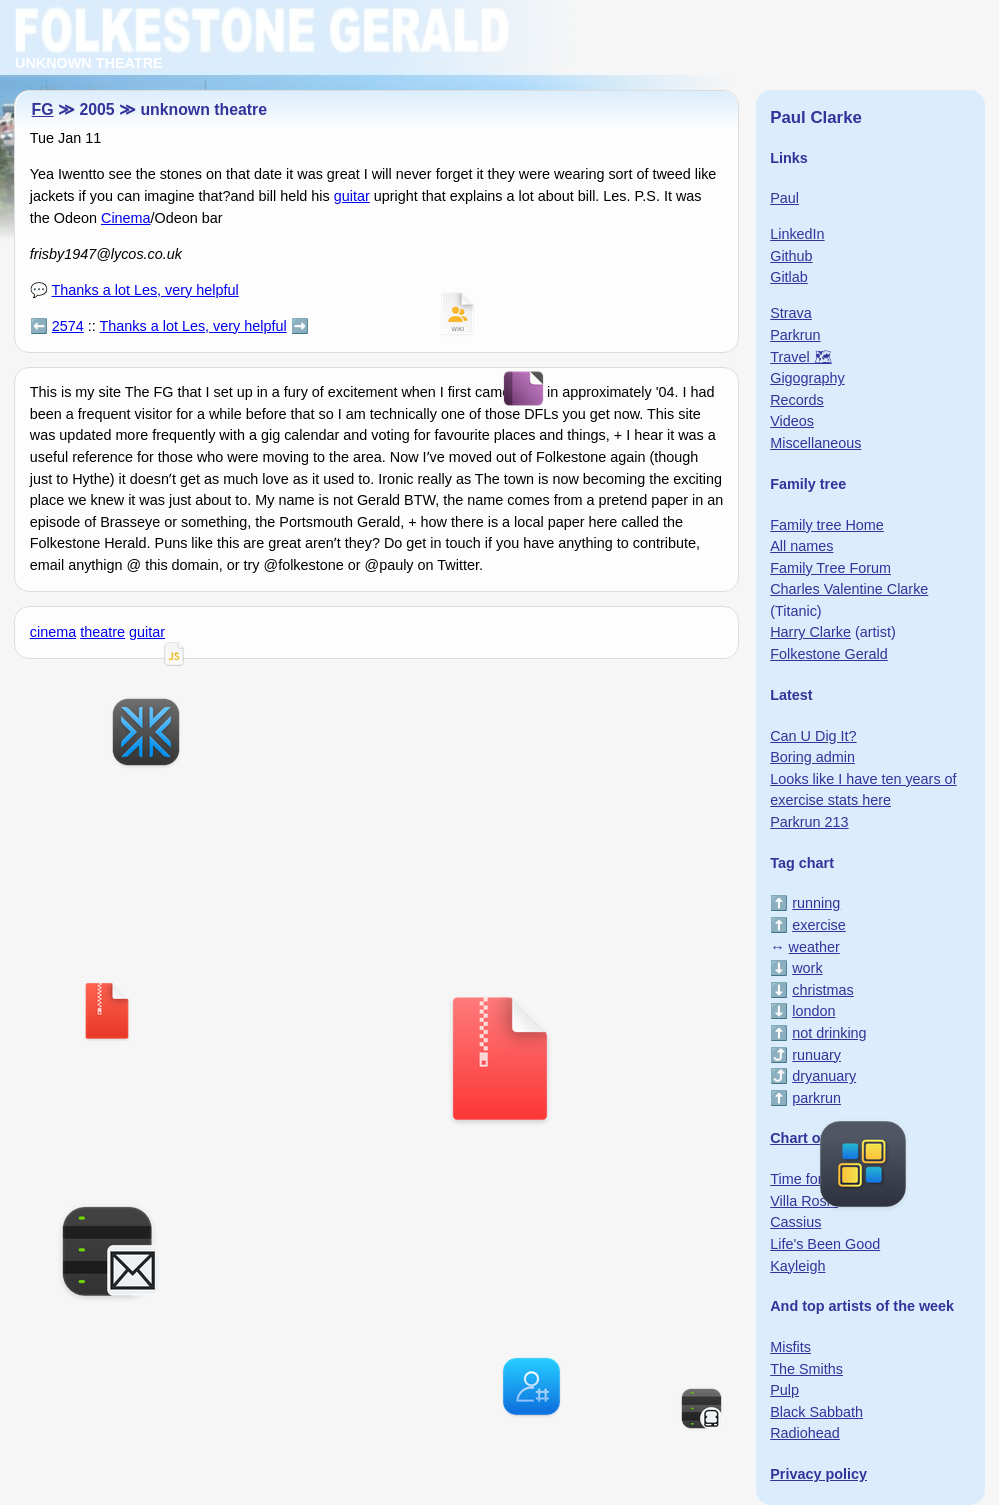 Image resolution: width=999 pixels, height=1505 pixels. I want to click on configure mail server settings, so click(108, 1253).